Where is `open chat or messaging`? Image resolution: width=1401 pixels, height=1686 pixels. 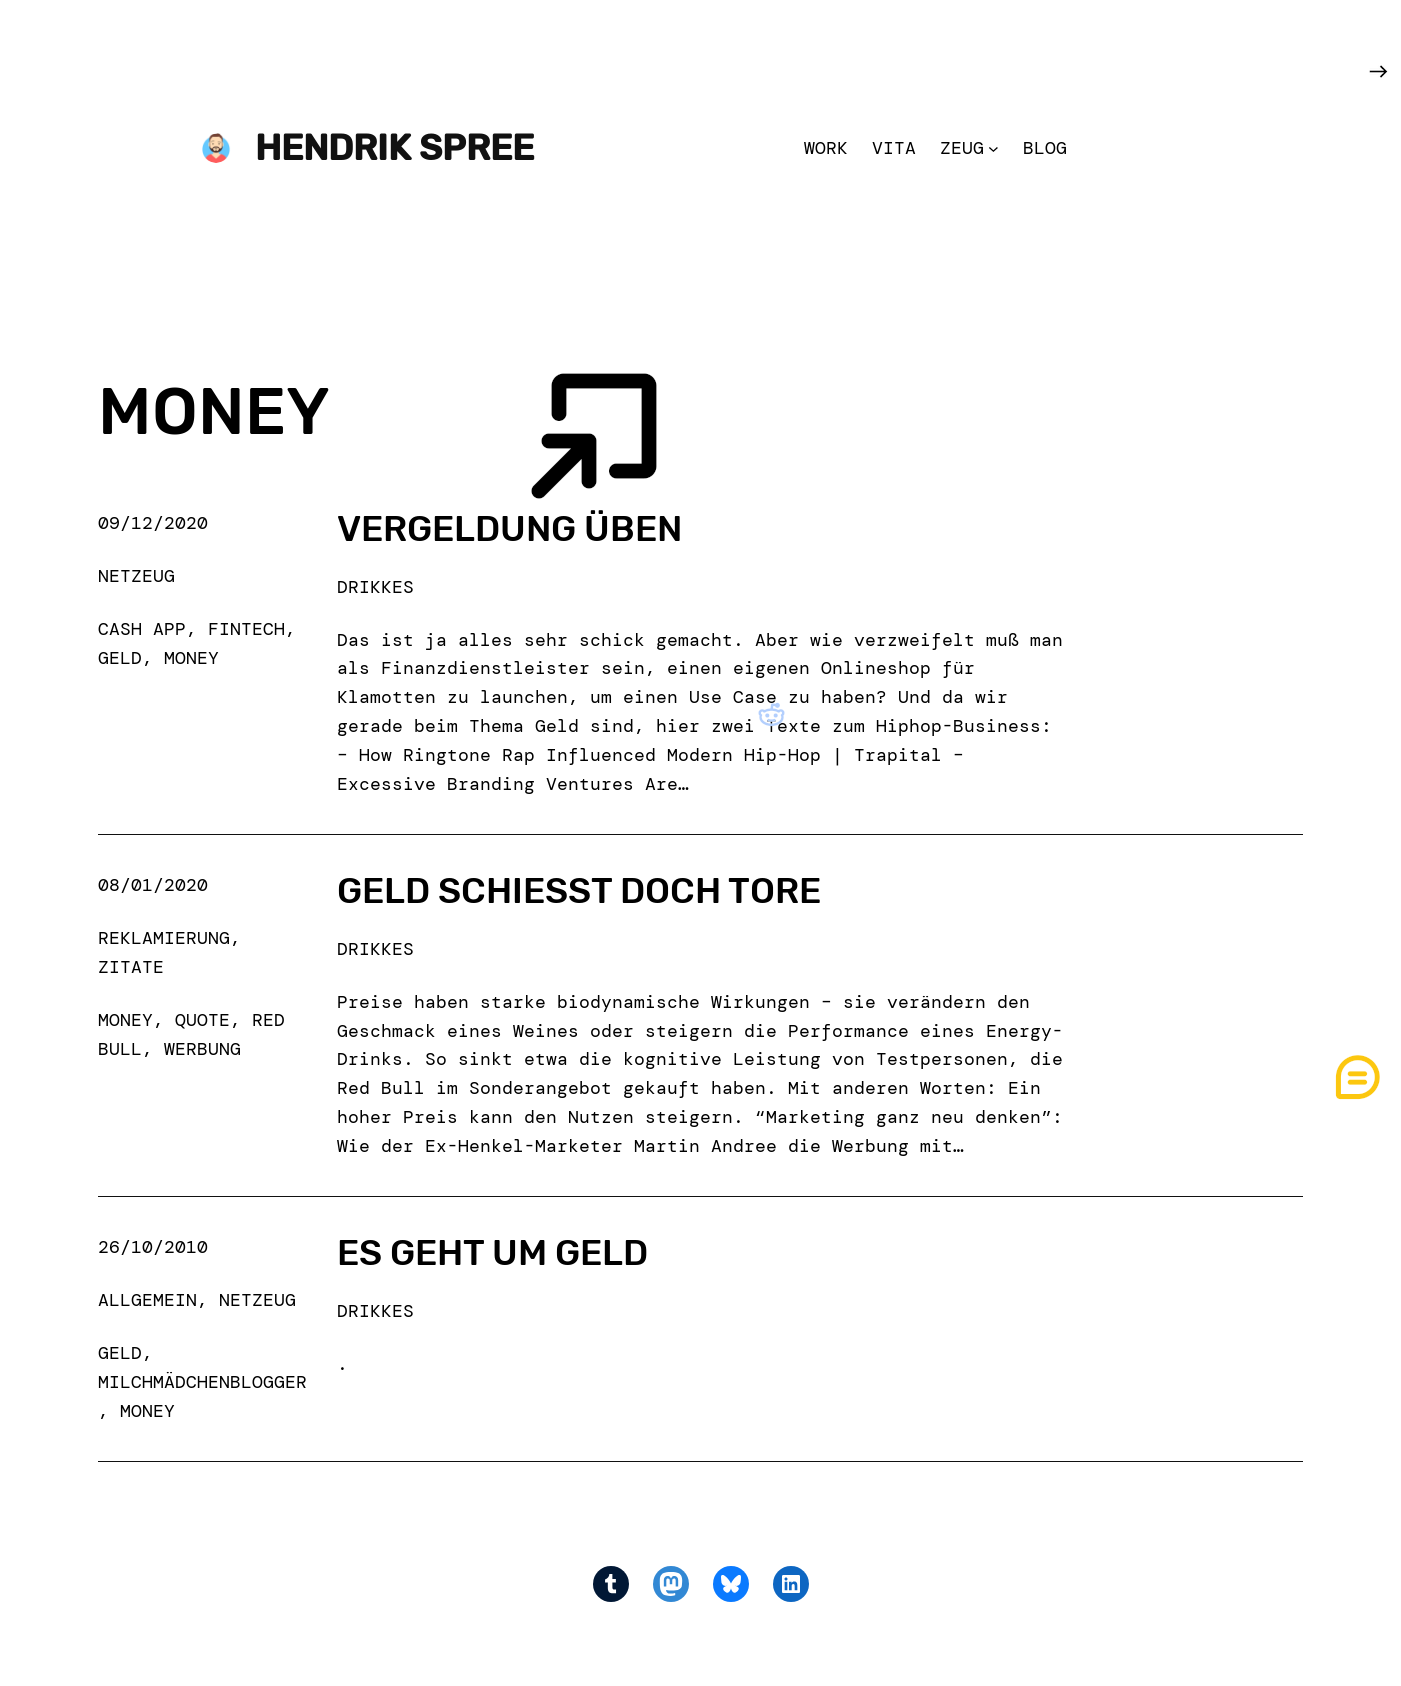
open chat or messaging is located at coordinates (1357, 1078).